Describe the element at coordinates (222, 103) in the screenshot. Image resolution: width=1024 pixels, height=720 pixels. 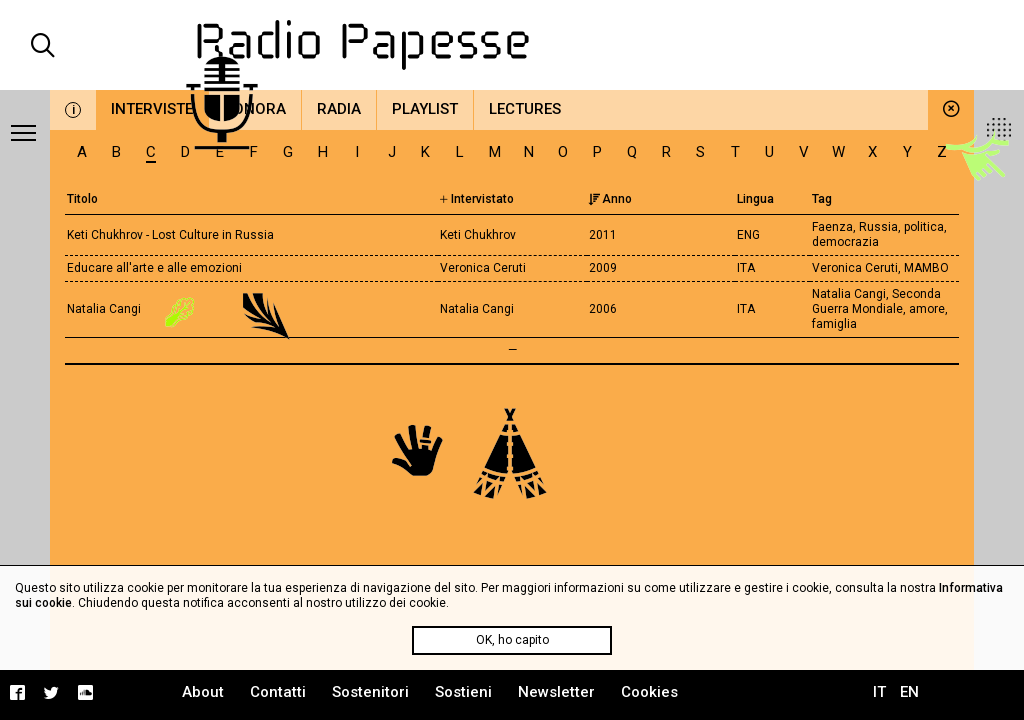
I see `access voice recording features` at that location.